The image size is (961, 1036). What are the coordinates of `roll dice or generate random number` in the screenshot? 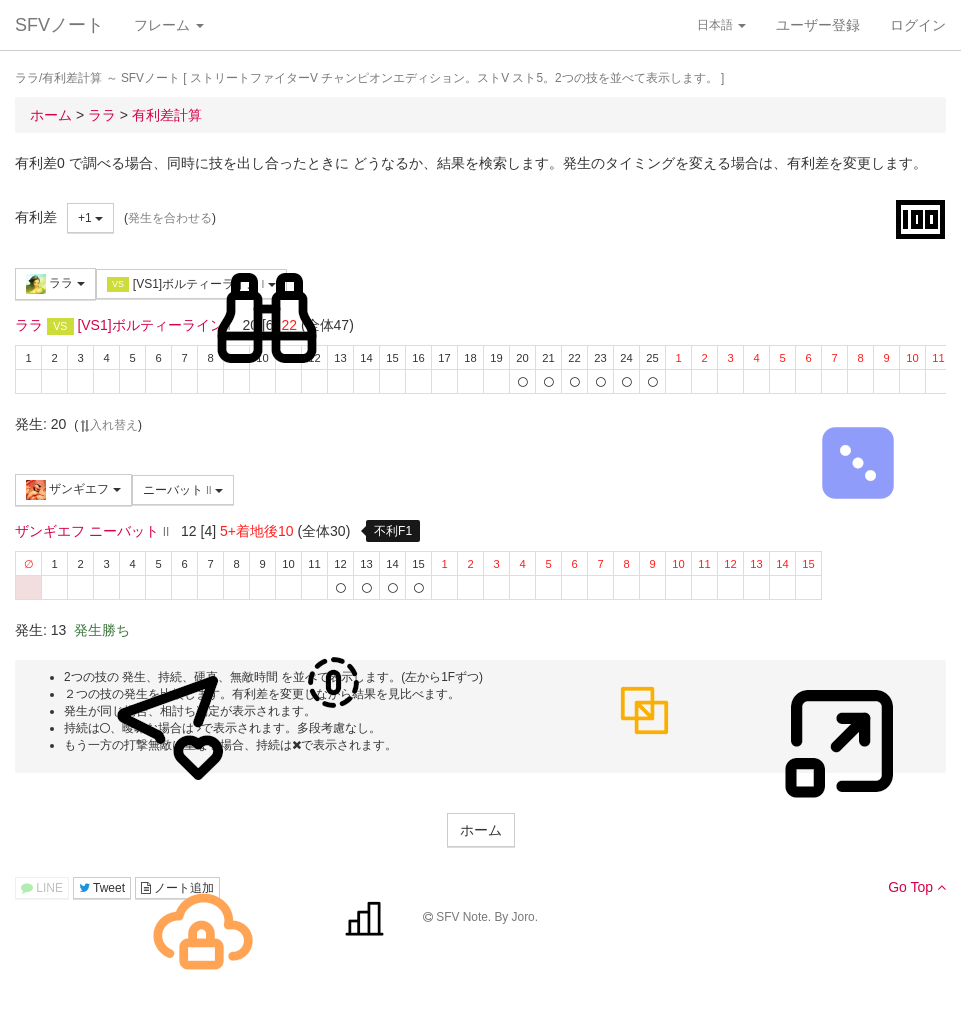 It's located at (858, 463).